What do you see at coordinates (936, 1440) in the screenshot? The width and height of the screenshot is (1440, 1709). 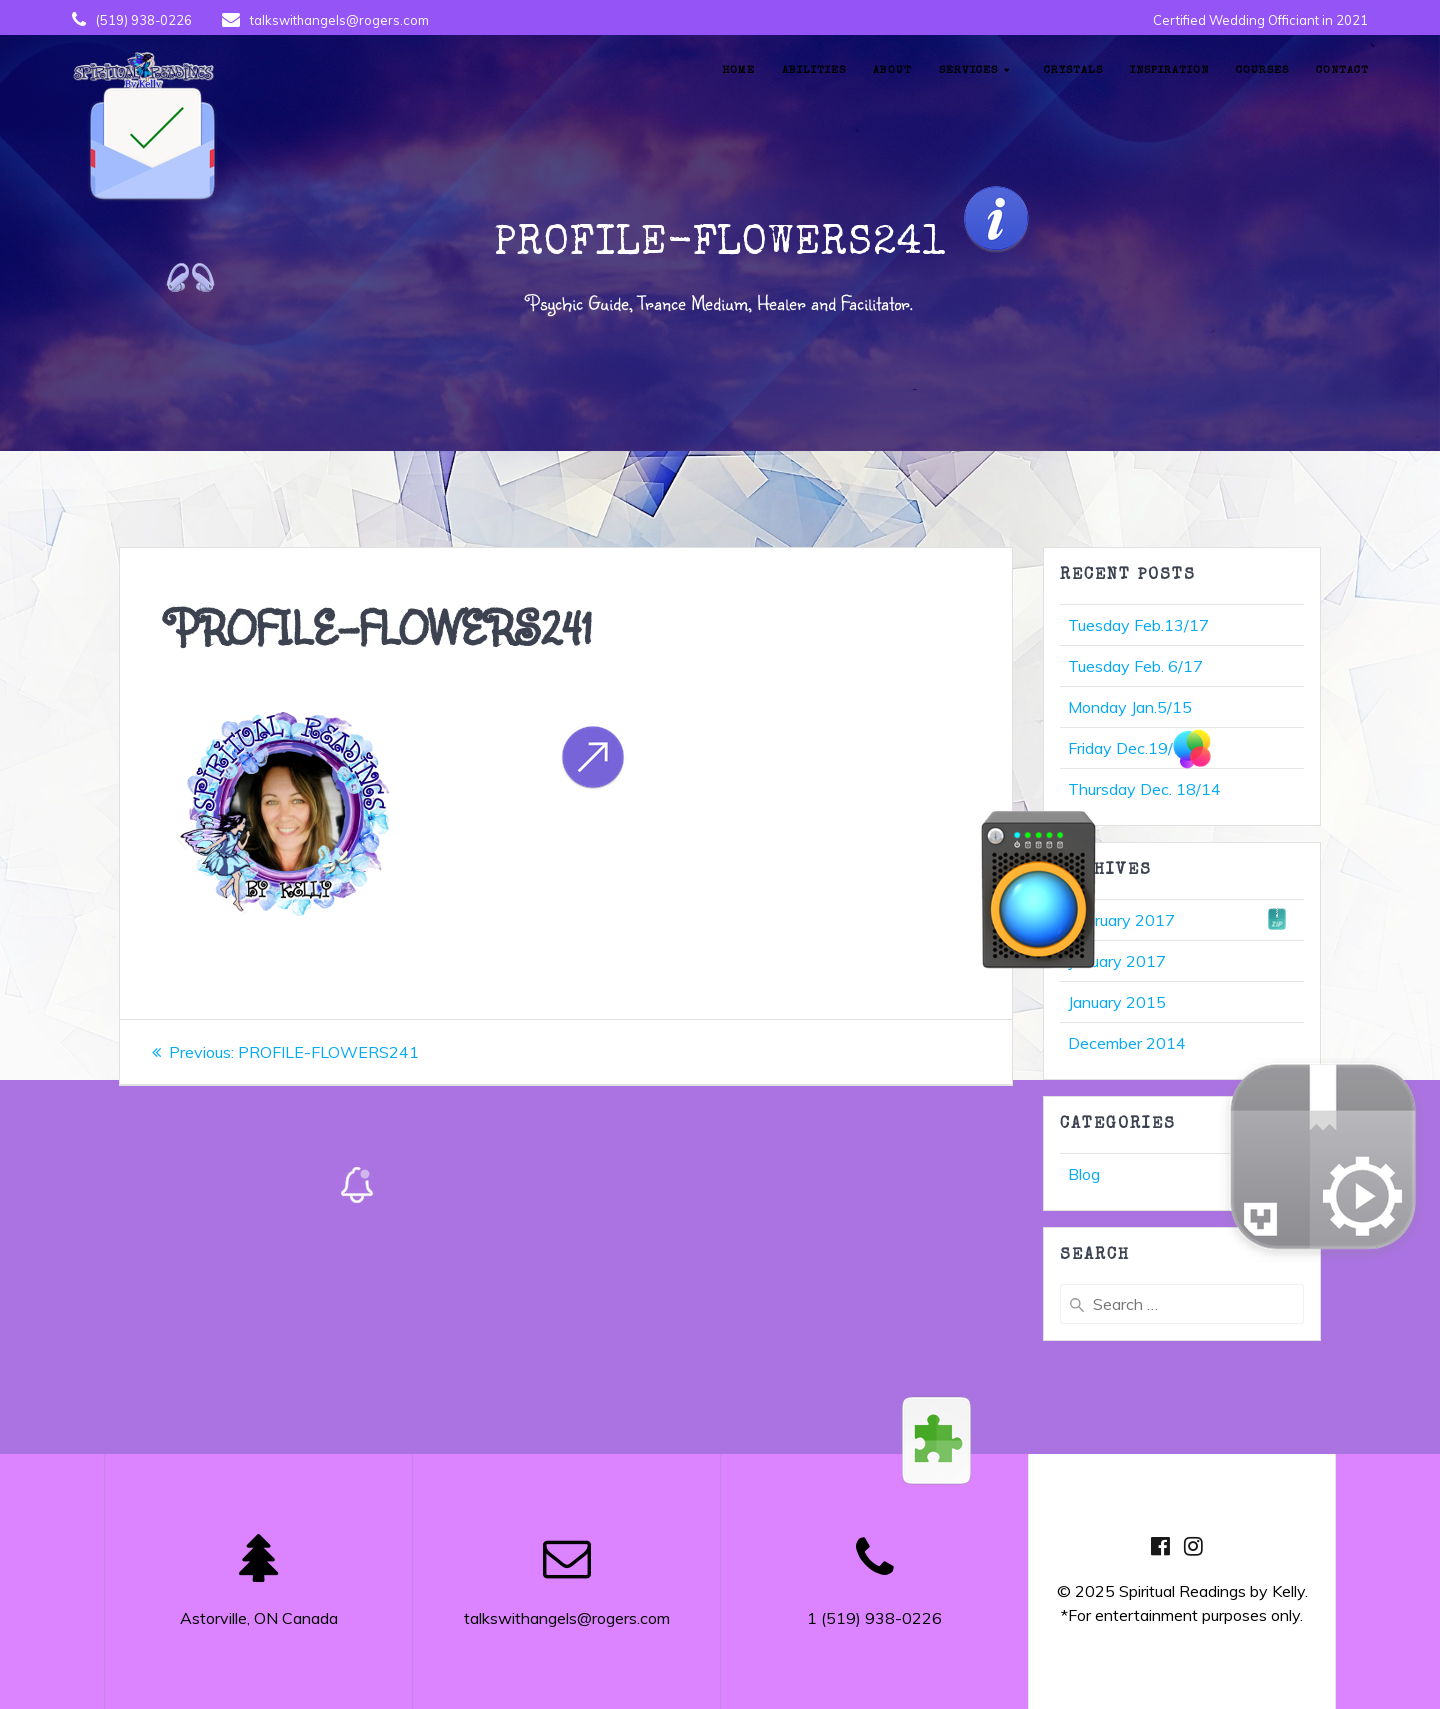 I see `an addon or extension file type` at bounding box center [936, 1440].